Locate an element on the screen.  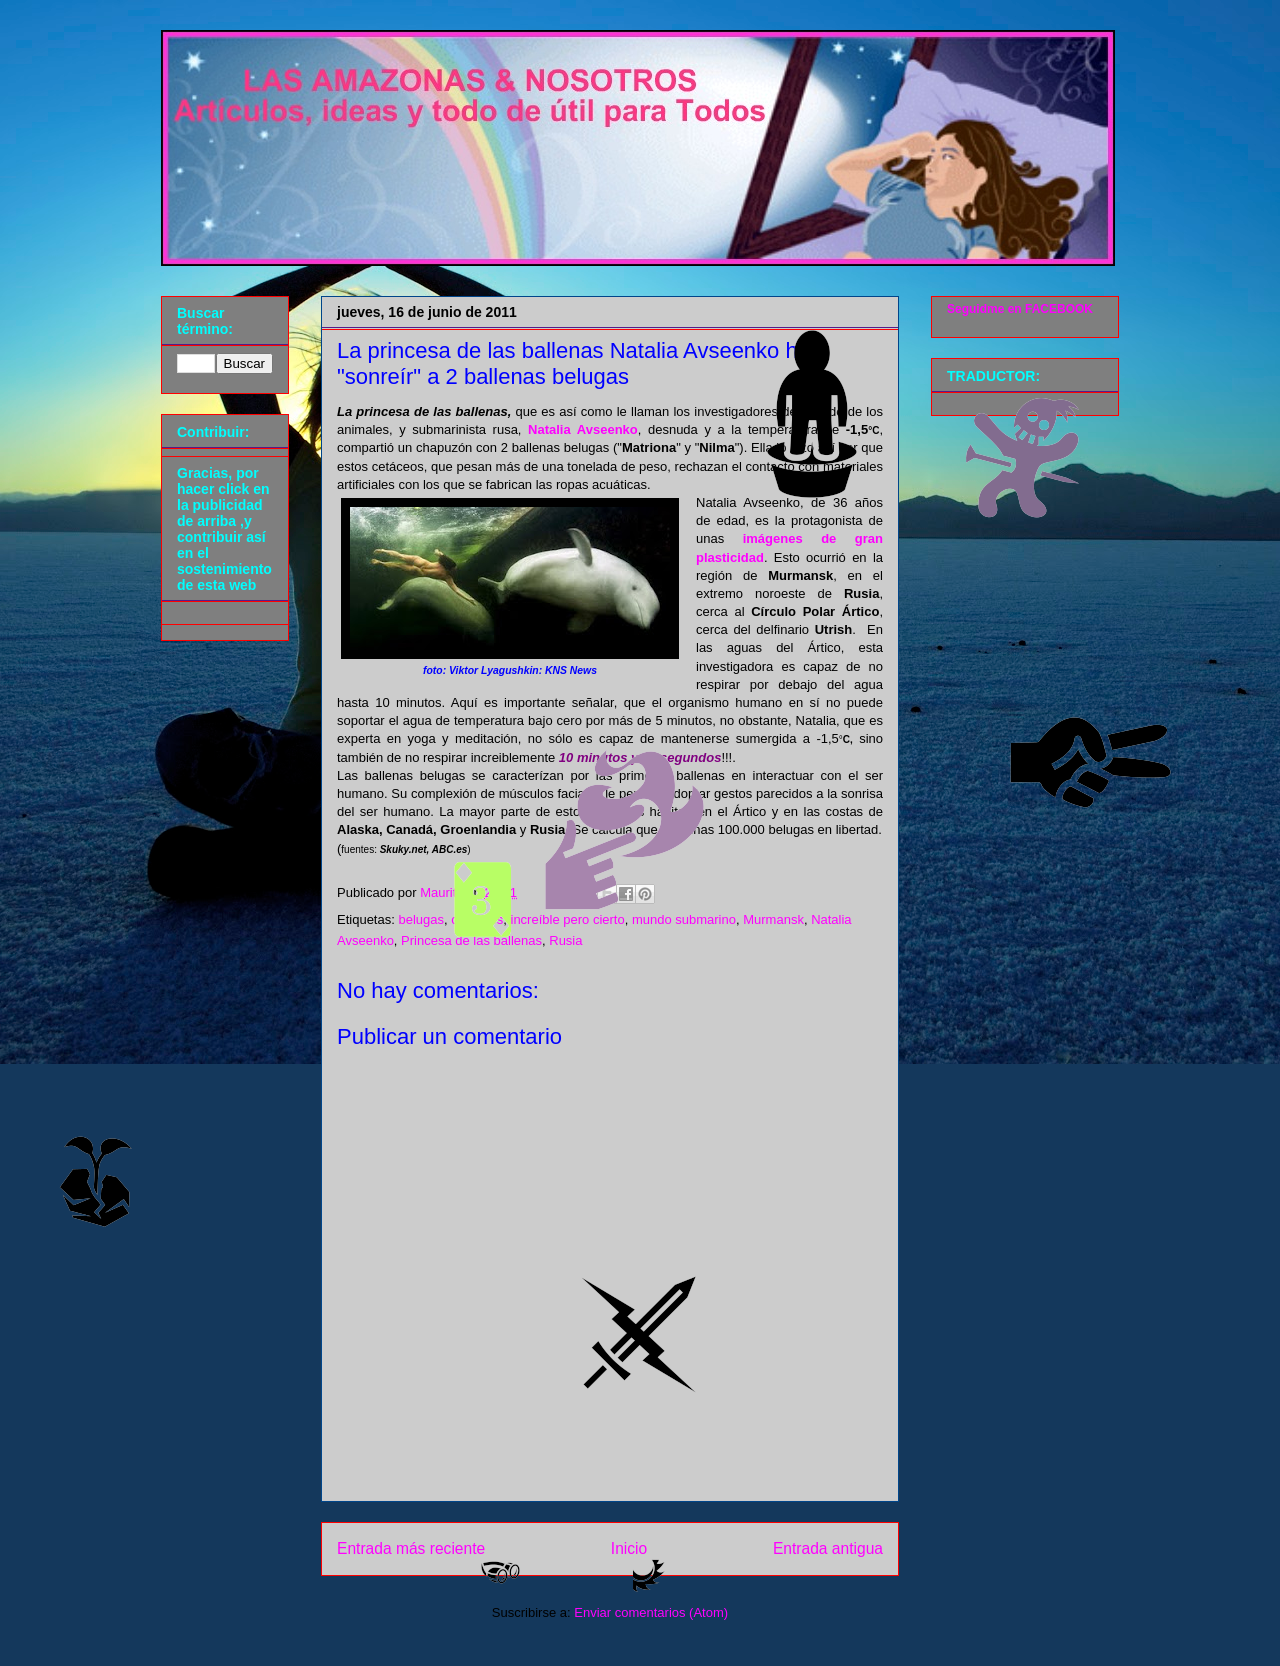
indicates a "hot" or trending item is located at coordinates (624, 830).